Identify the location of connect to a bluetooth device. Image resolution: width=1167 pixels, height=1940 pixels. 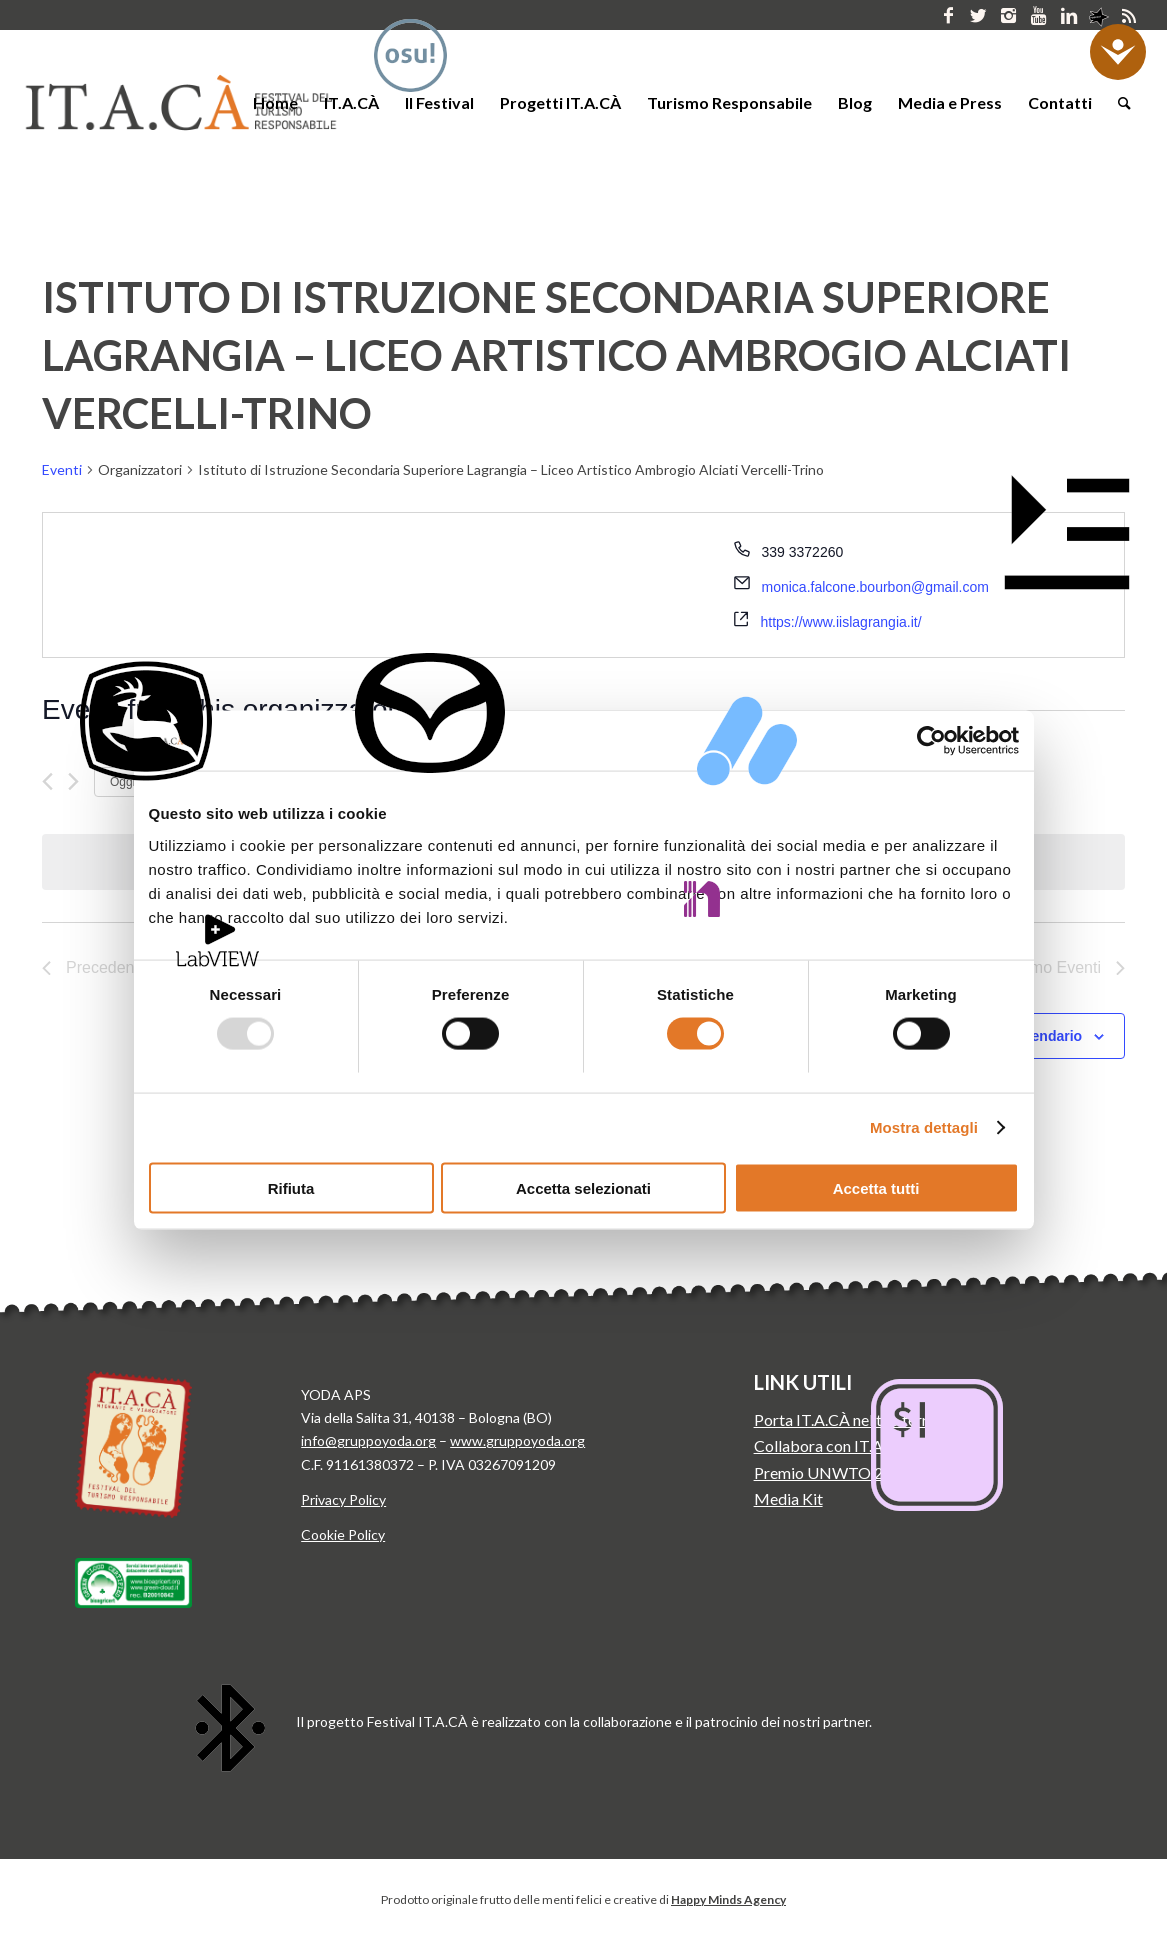
(226, 1728).